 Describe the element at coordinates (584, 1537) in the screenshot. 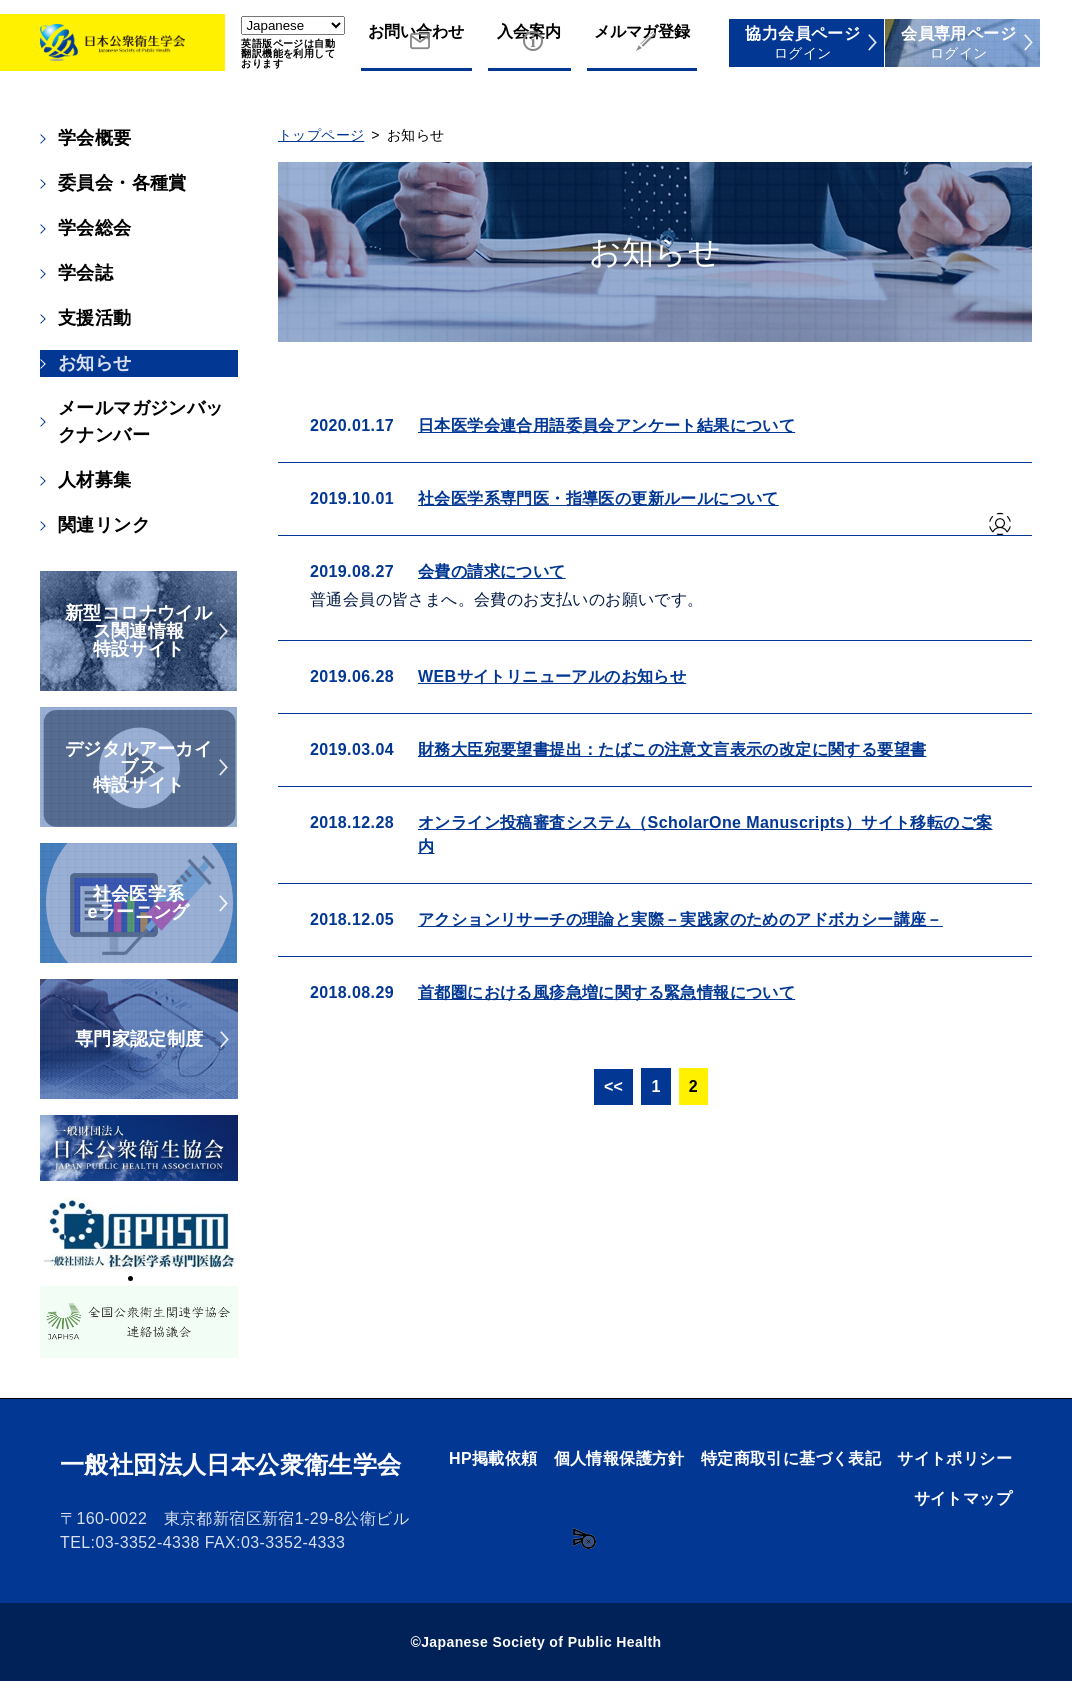

I see `cancel a scheduled message` at that location.